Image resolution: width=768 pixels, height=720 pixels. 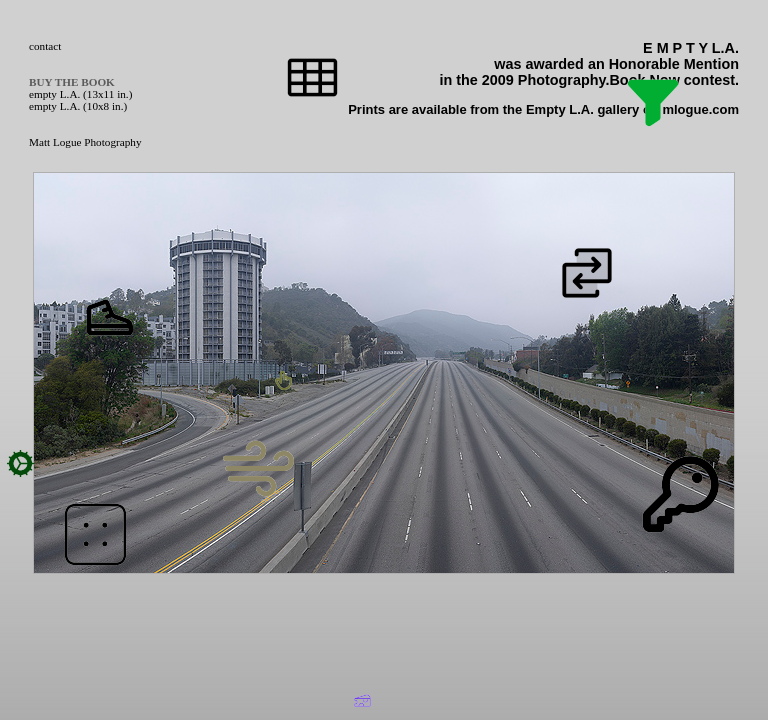 I want to click on access footwear or shoe category, so click(x=108, y=319).